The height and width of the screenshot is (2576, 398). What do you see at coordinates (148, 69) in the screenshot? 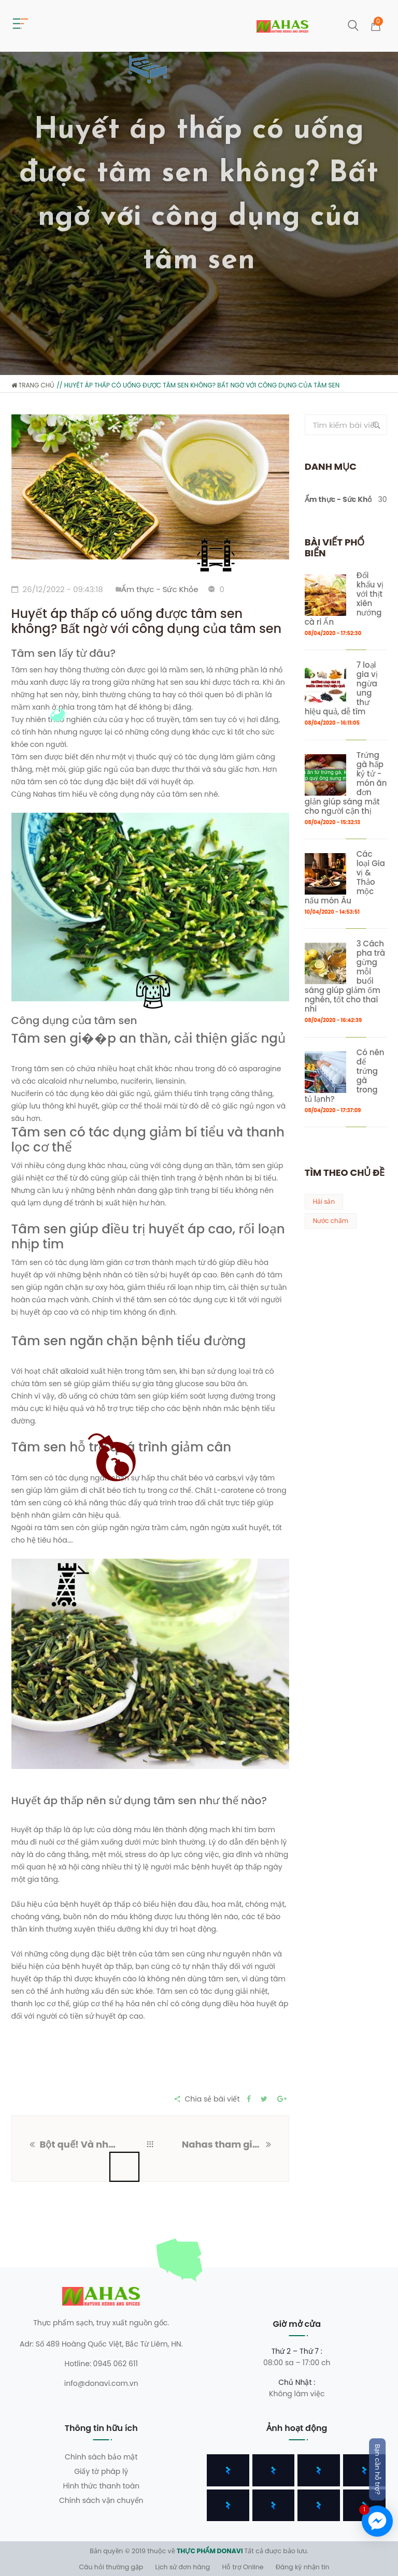
I see `book a hotel or accommodation` at bounding box center [148, 69].